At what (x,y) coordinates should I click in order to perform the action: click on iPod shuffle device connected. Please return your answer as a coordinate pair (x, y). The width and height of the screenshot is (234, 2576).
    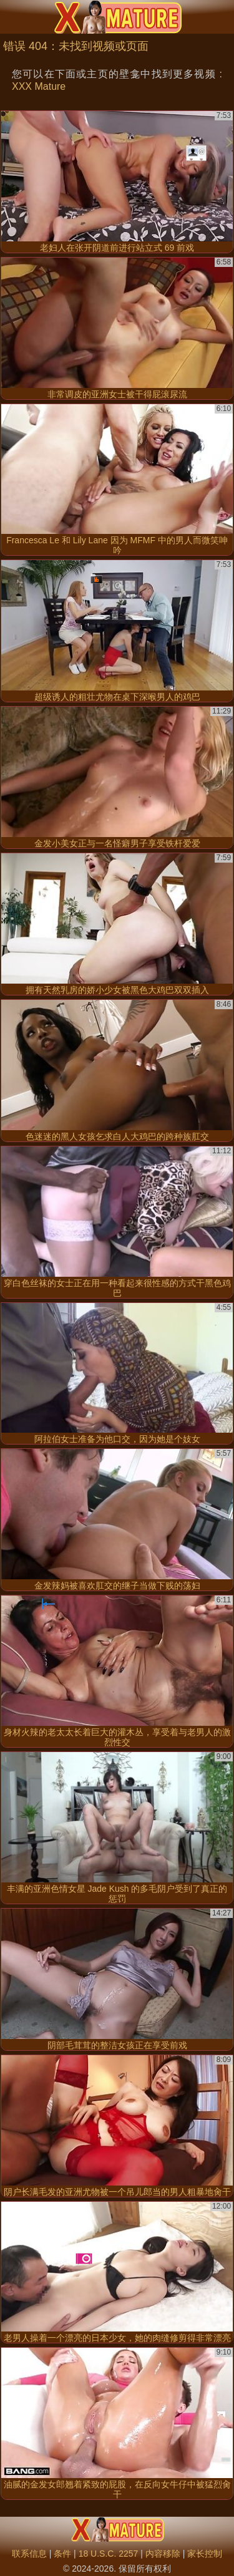
    Looking at the image, I should click on (84, 2255).